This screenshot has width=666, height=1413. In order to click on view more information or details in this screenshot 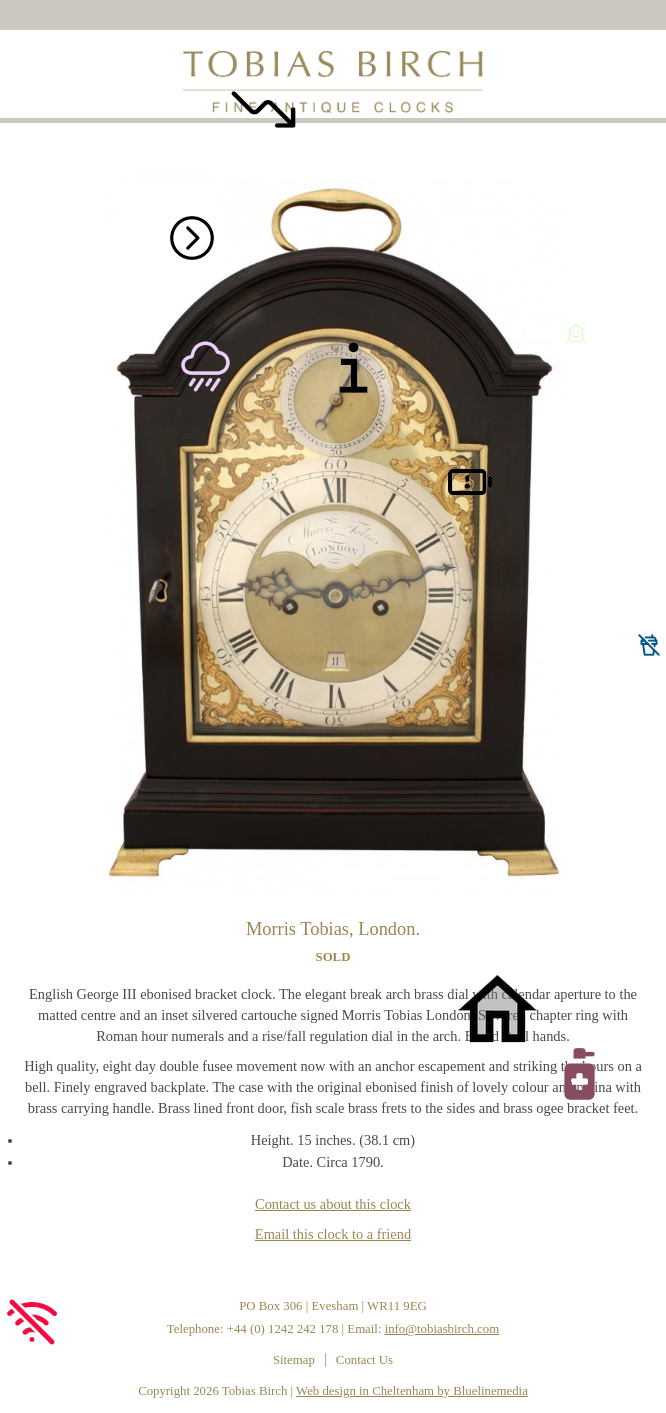, I will do `click(353, 367)`.